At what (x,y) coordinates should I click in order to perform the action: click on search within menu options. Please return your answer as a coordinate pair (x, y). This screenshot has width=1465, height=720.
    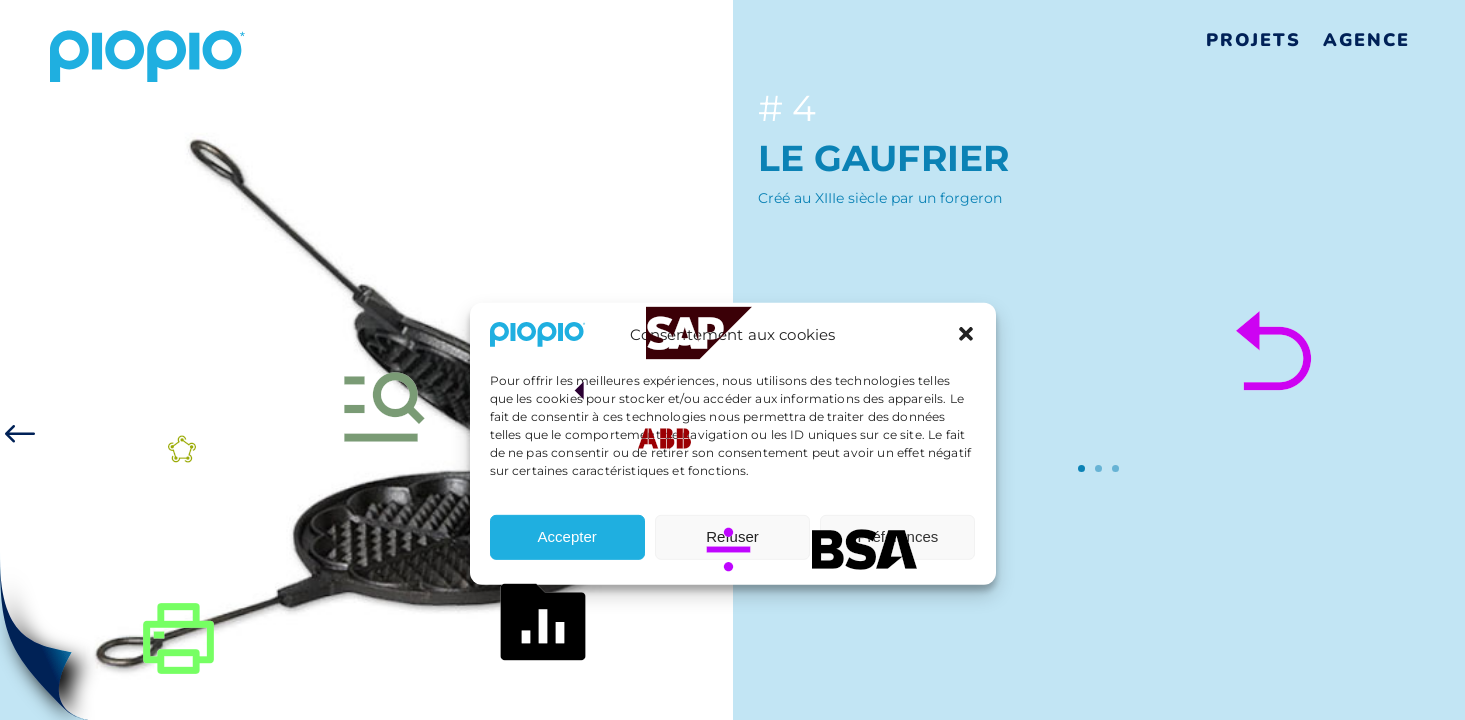
    Looking at the image, I should click on (381, 409).